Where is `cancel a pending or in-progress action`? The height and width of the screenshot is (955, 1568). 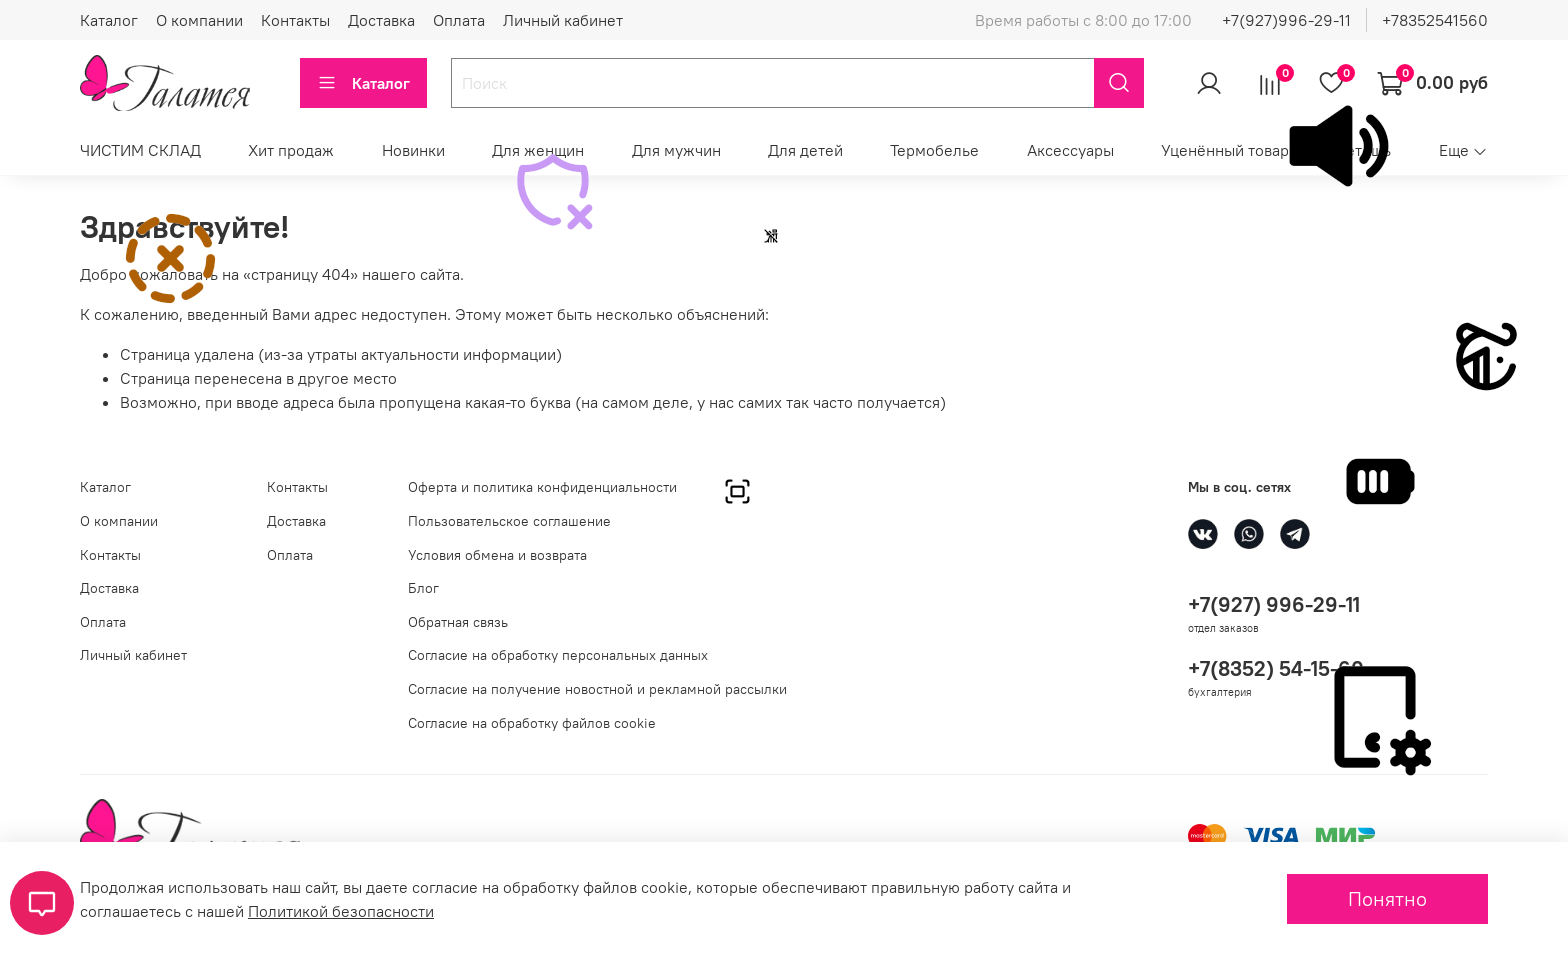
cancel a pending or in-progress action is located at coordinates (170, 258).